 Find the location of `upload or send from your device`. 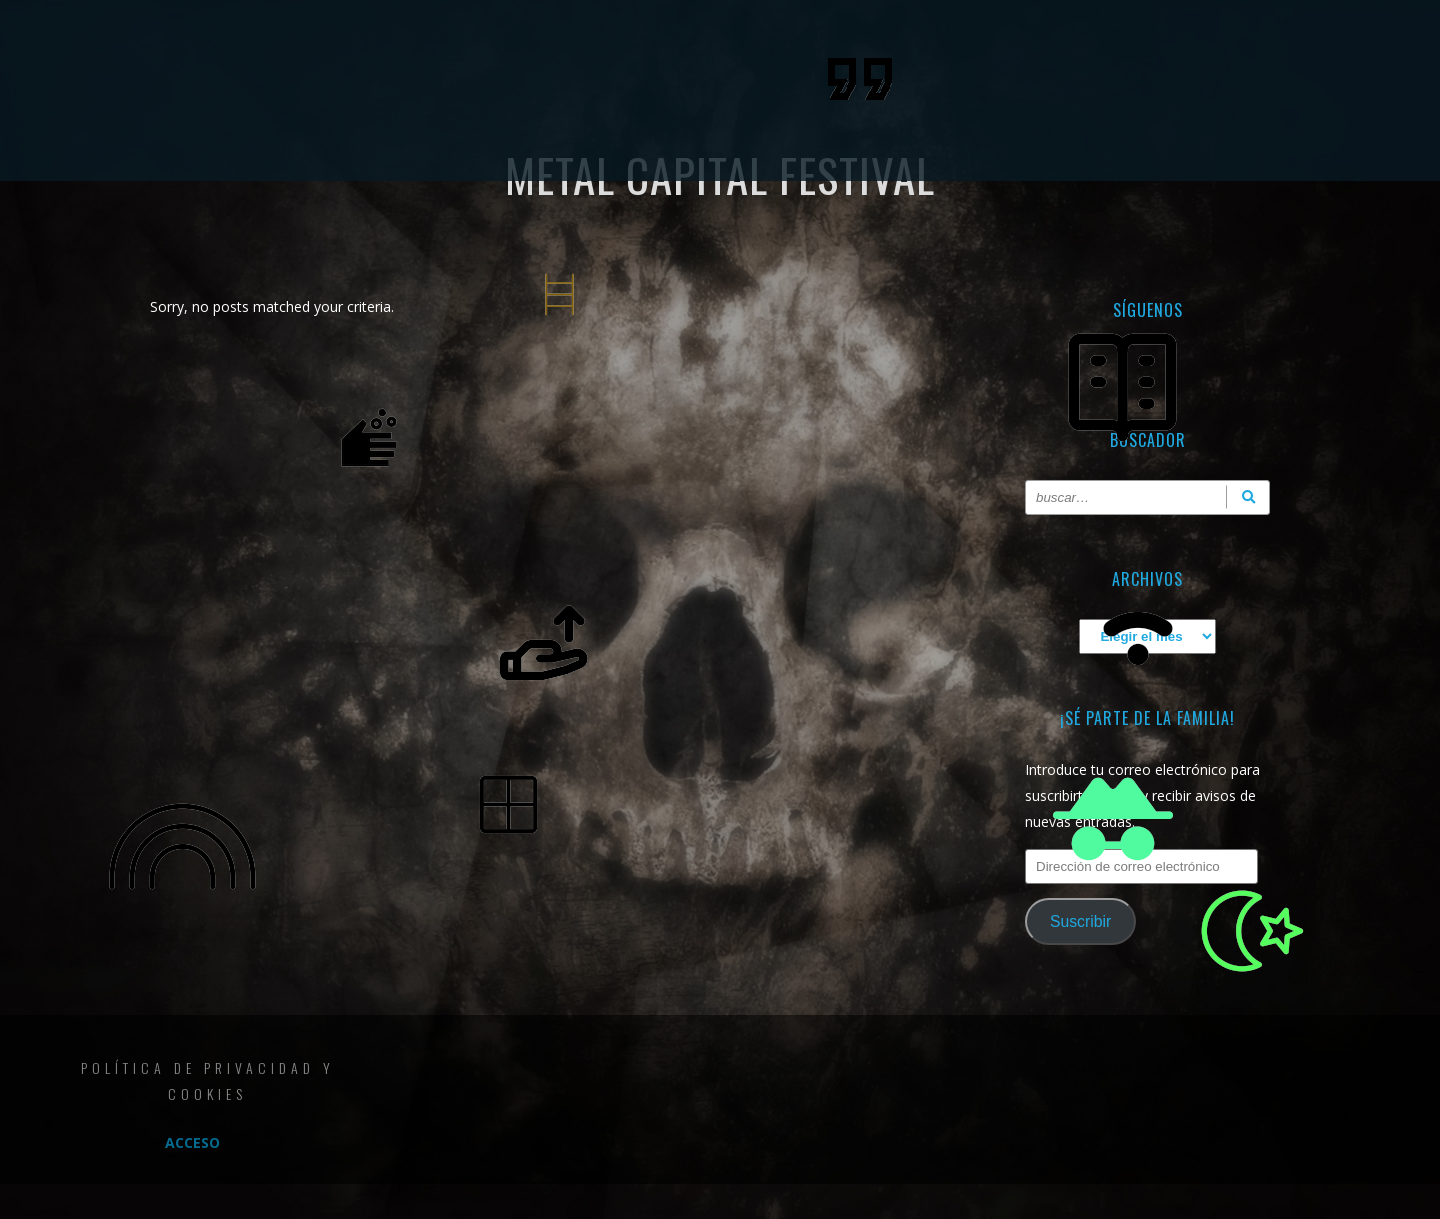

upload or send from your device is located at coordinates (546, 647).